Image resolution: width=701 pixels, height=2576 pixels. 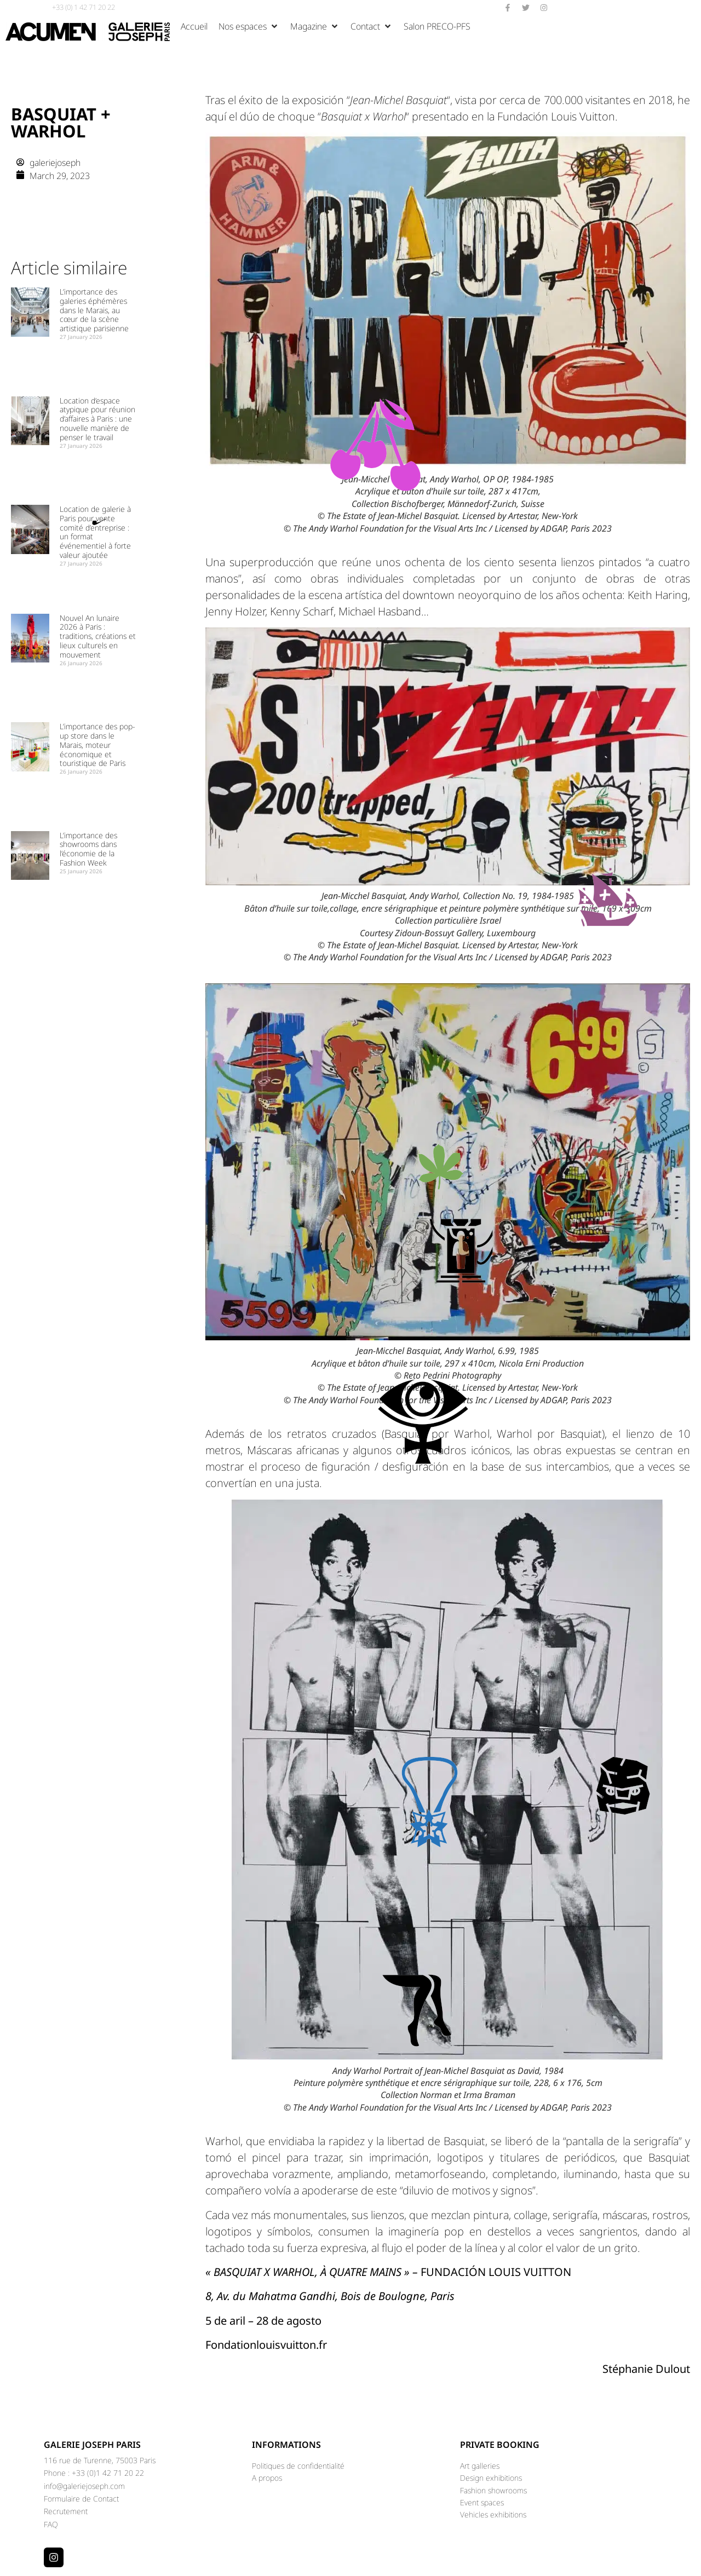 I want to click on indicates bonus or reward in a game, so click(x=375, y=443).